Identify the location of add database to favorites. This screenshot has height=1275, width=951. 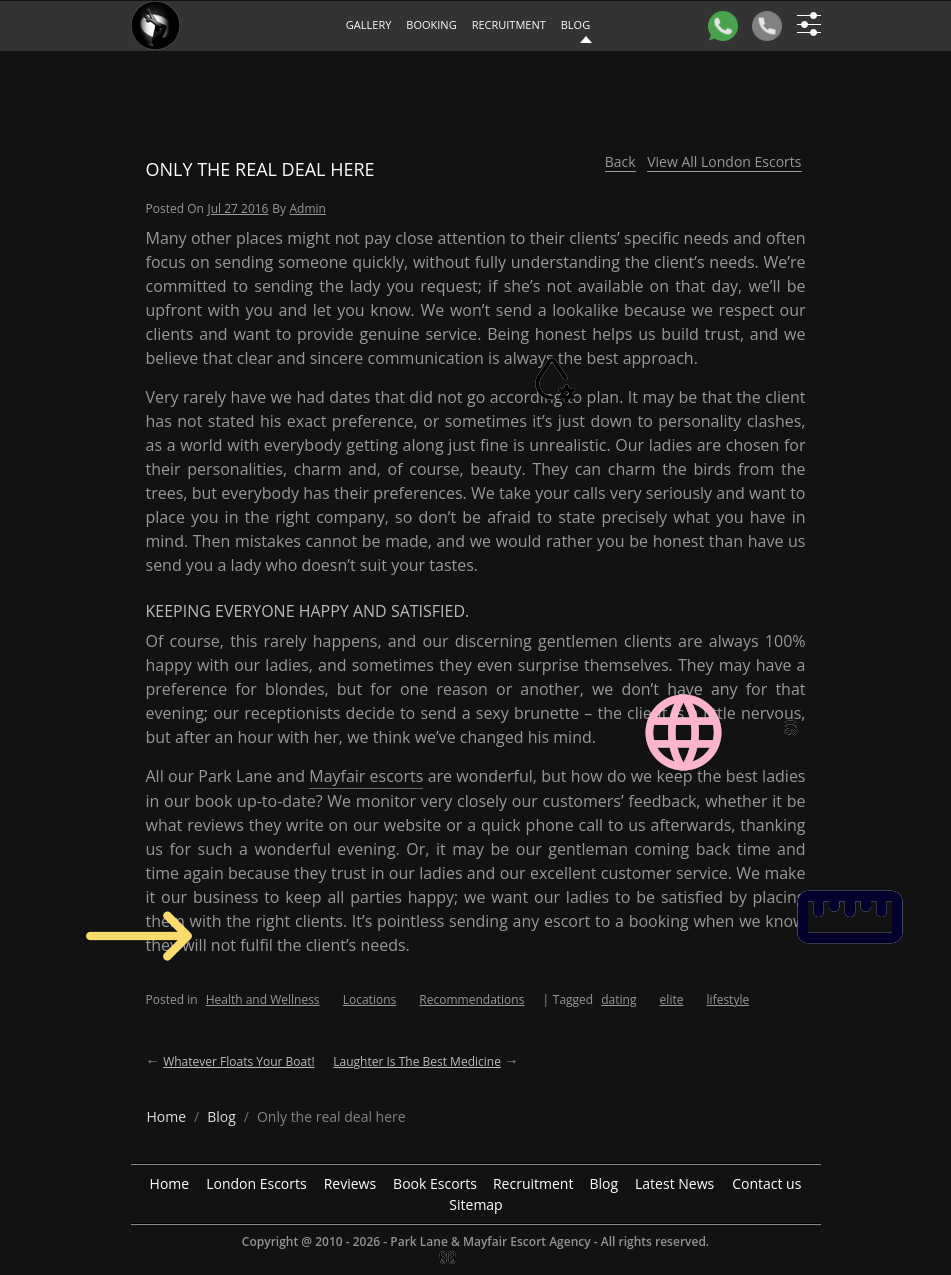
(790, 727).